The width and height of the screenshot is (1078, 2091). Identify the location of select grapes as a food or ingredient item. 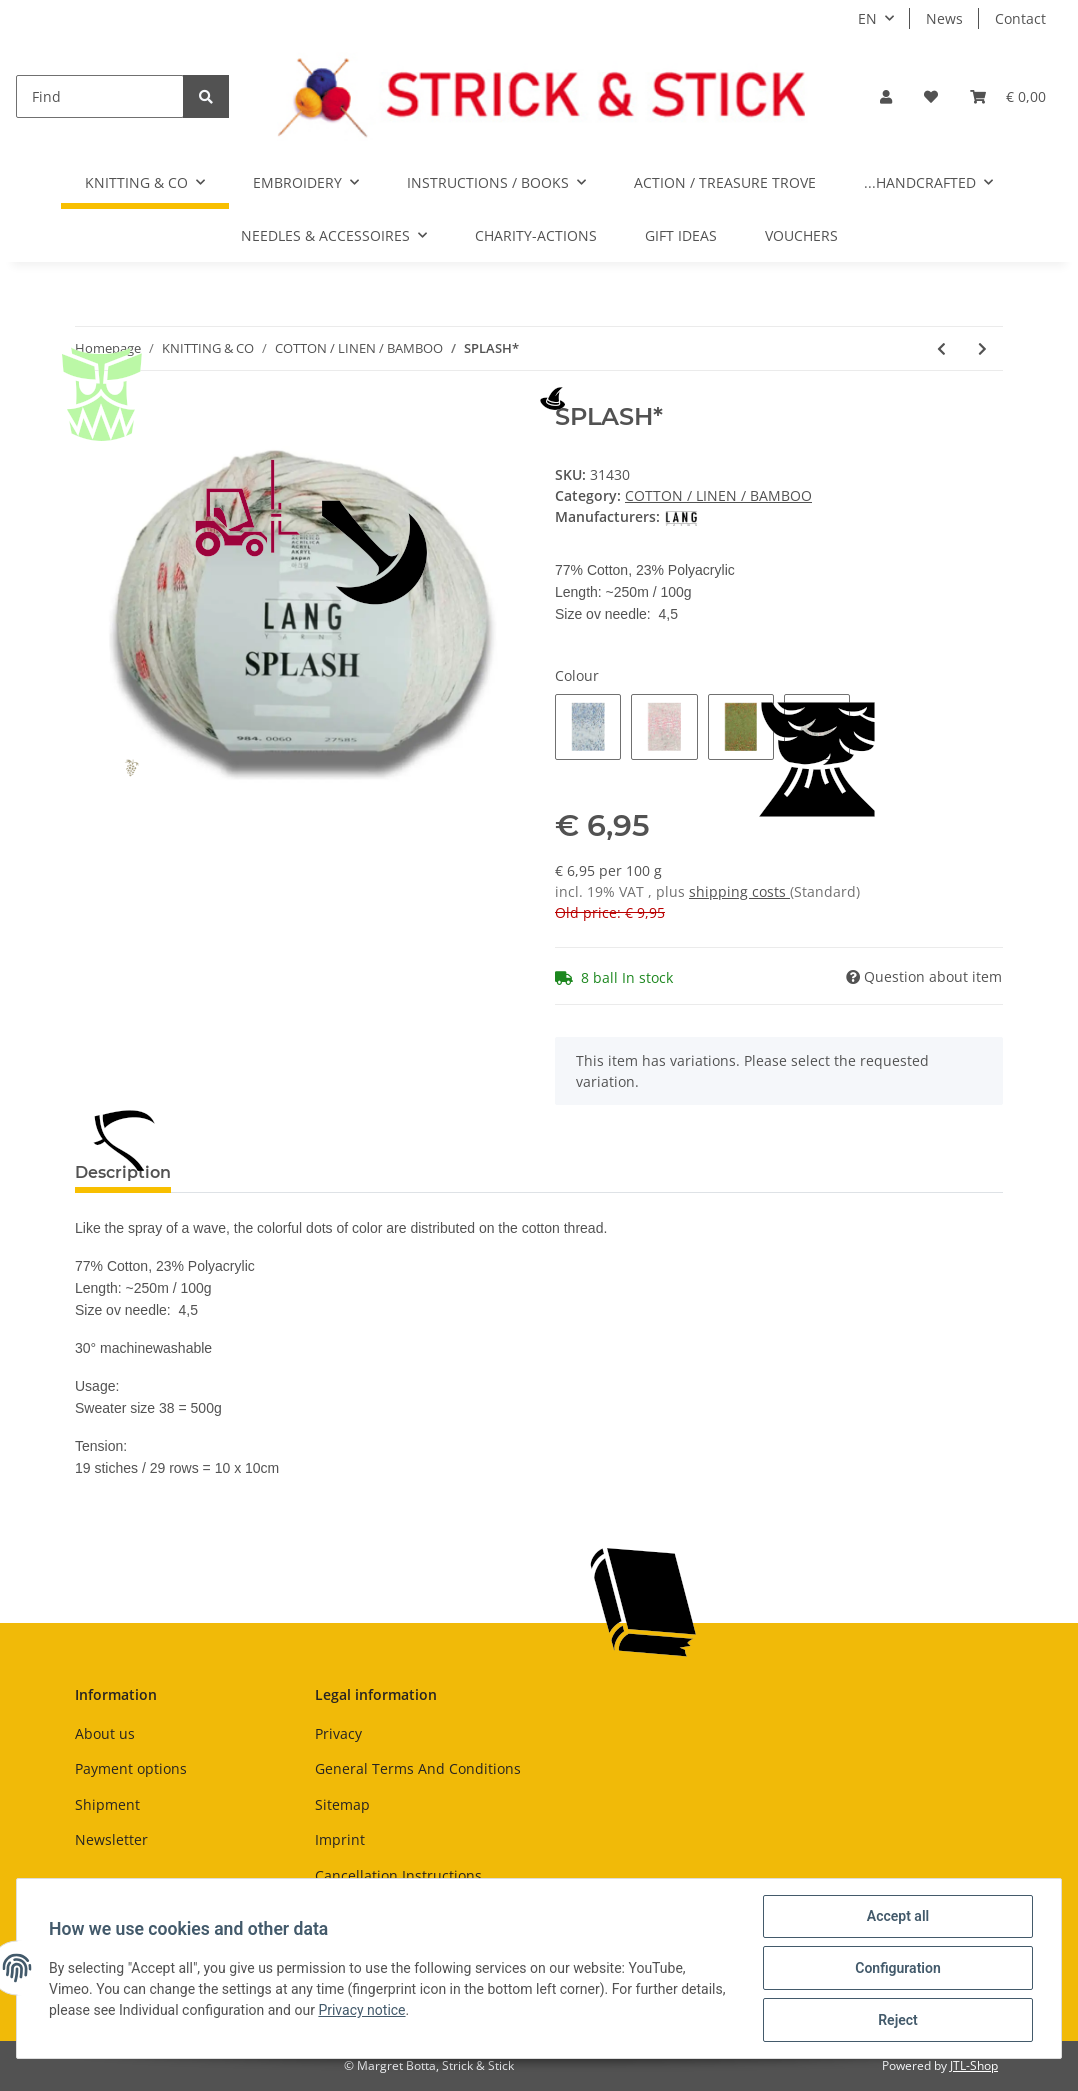
(132, 768).